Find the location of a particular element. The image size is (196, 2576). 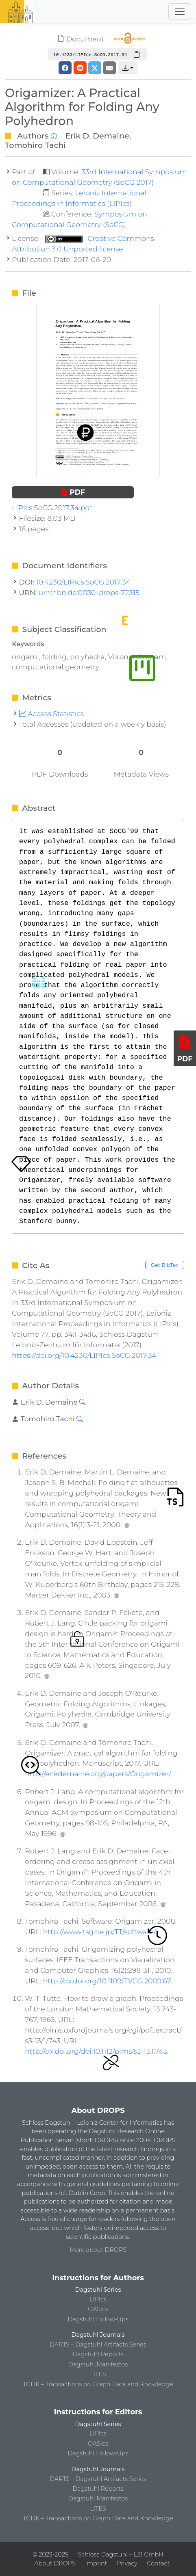

view column chart or bar graph data is located at coordinates (39, 981).